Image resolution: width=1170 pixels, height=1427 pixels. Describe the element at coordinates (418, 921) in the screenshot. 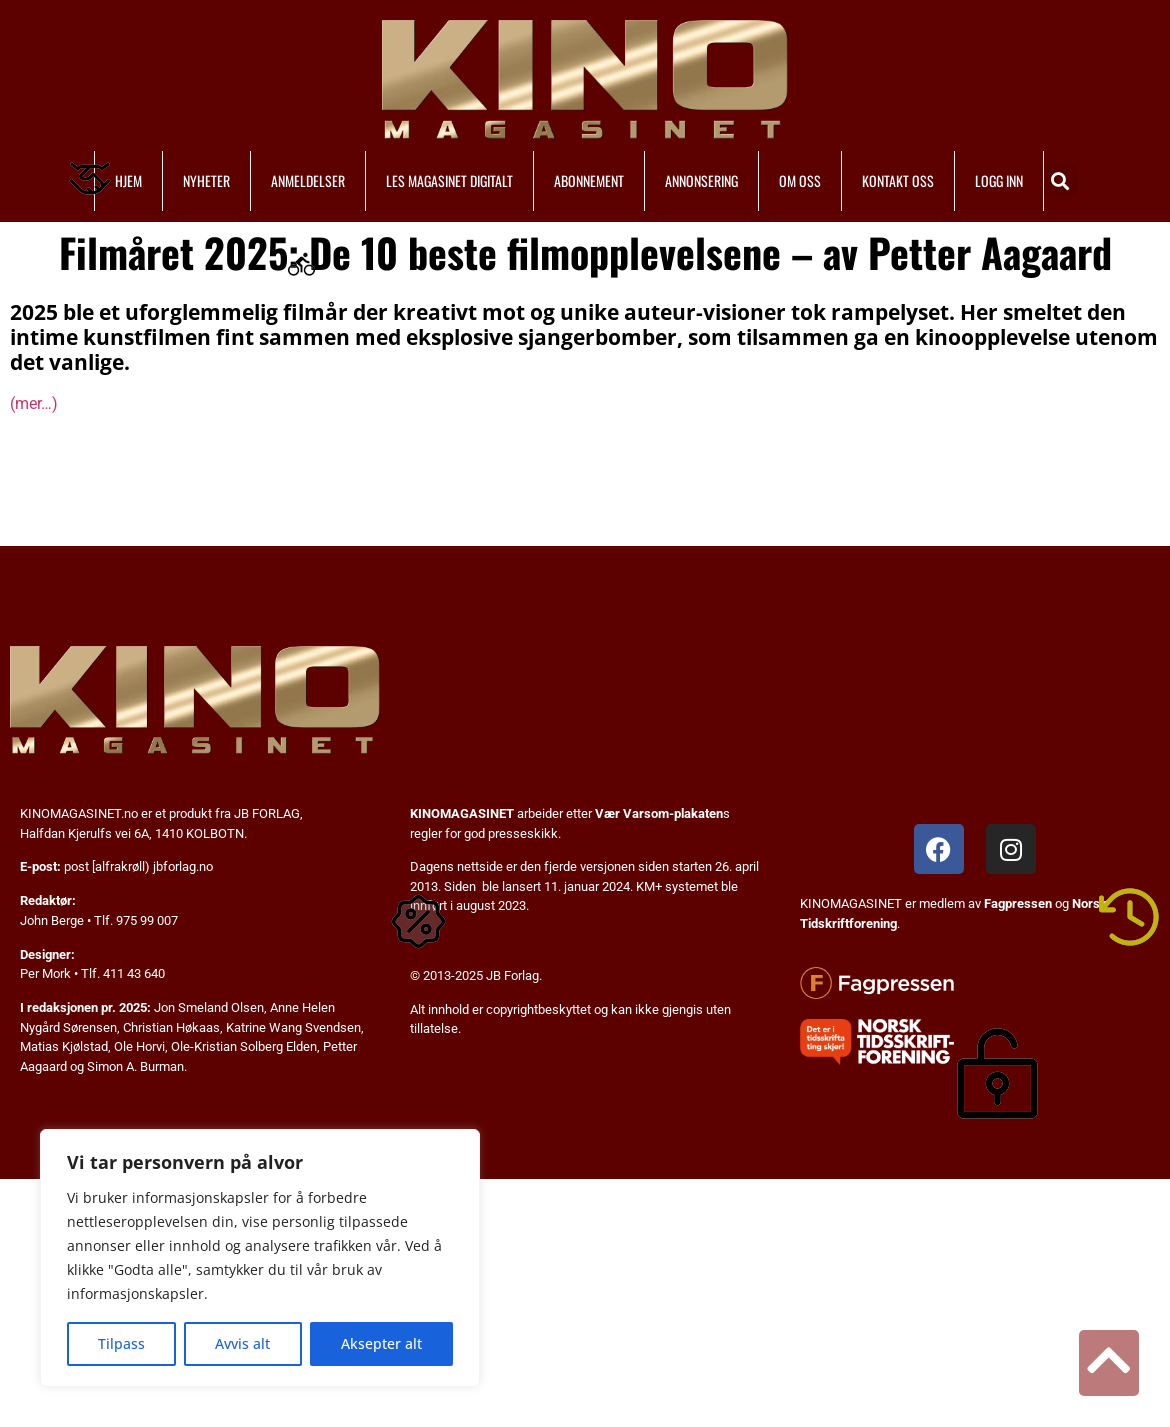

I see `view available discounts or promotions` at that location.